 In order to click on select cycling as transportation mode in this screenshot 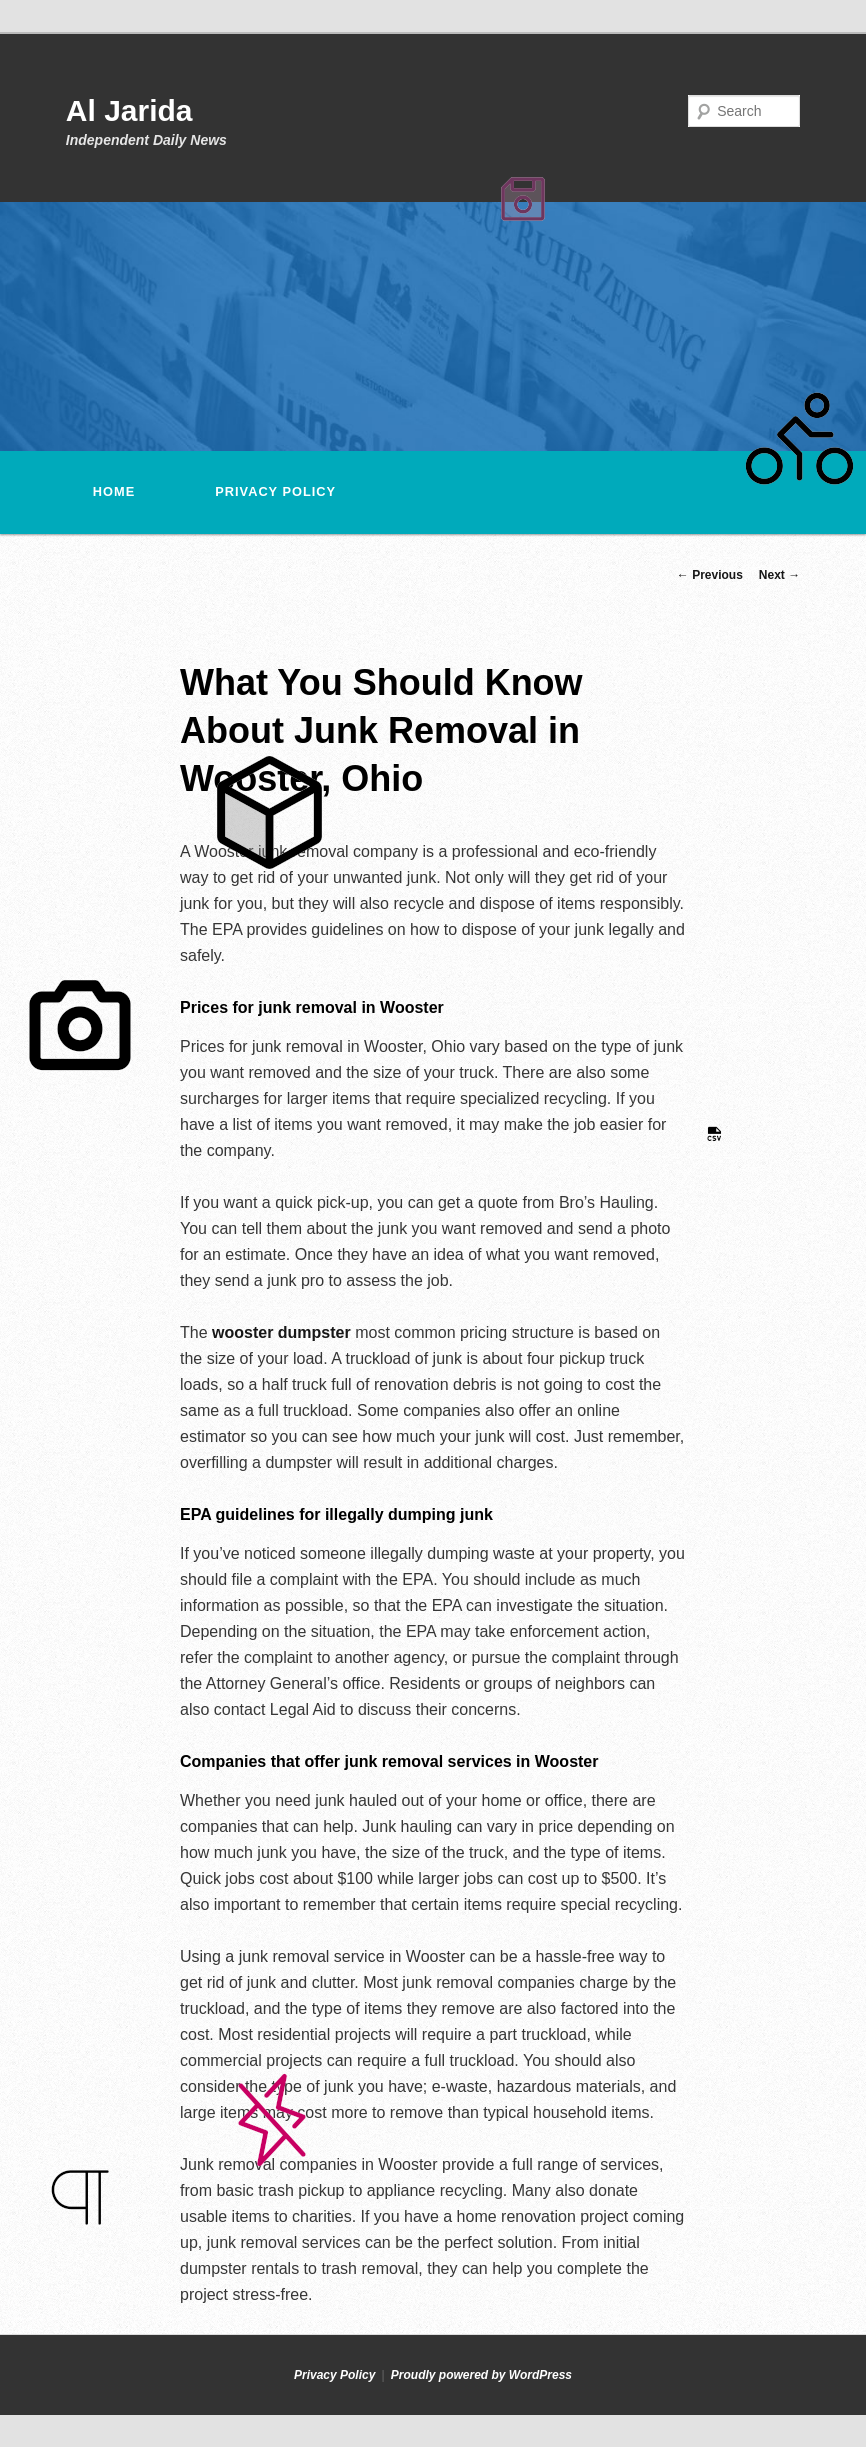, I will do `click(799, 442)`.